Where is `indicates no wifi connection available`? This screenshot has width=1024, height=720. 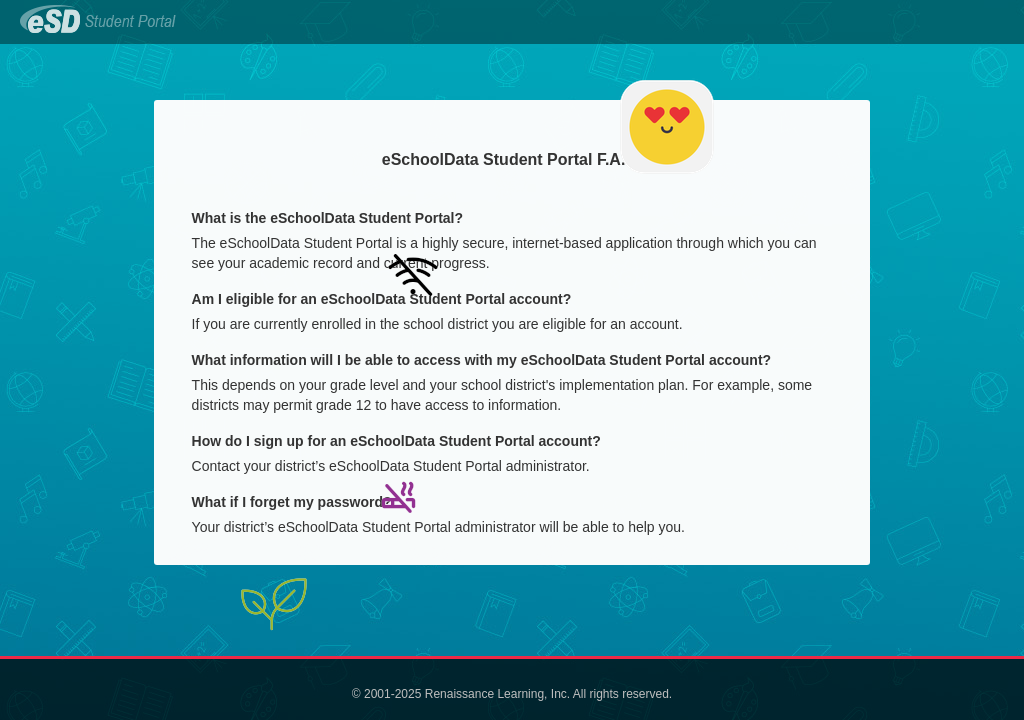 indicates no wifi connection available is located at coordinates (413, 275).